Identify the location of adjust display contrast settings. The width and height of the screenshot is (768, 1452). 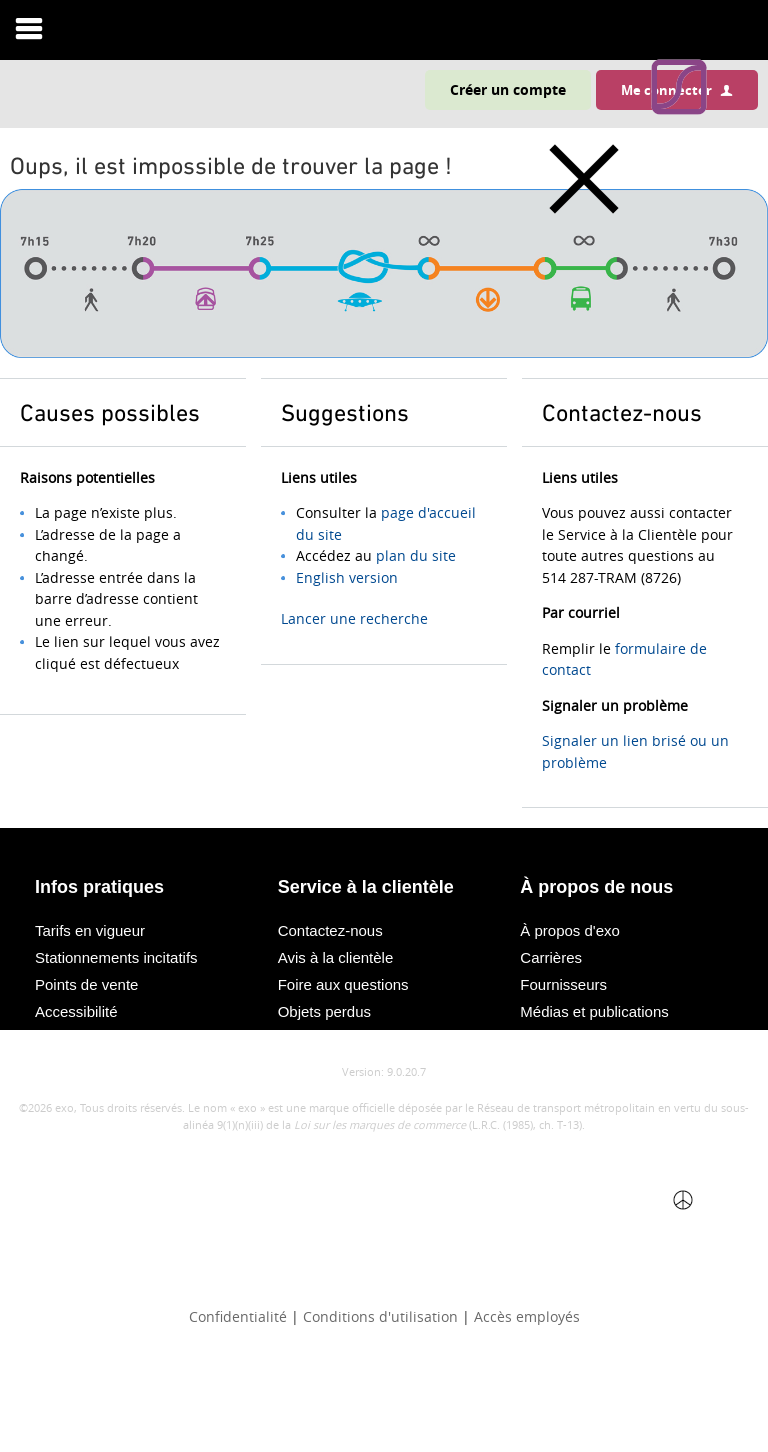
(679, 87).